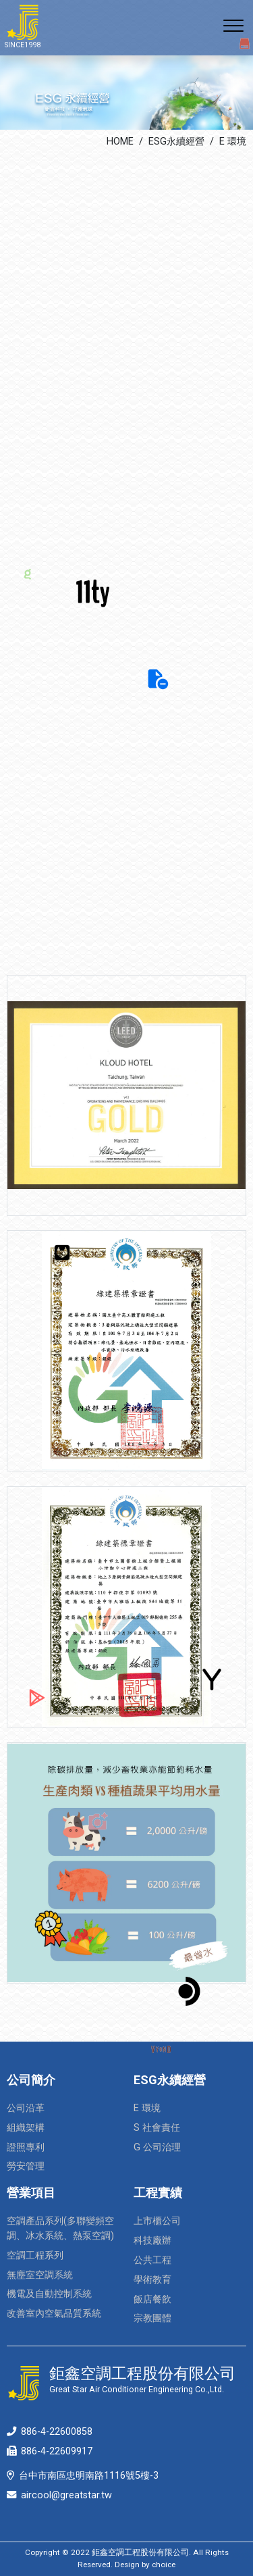  I want to click on open GitLab repository, so click(62, 1253).